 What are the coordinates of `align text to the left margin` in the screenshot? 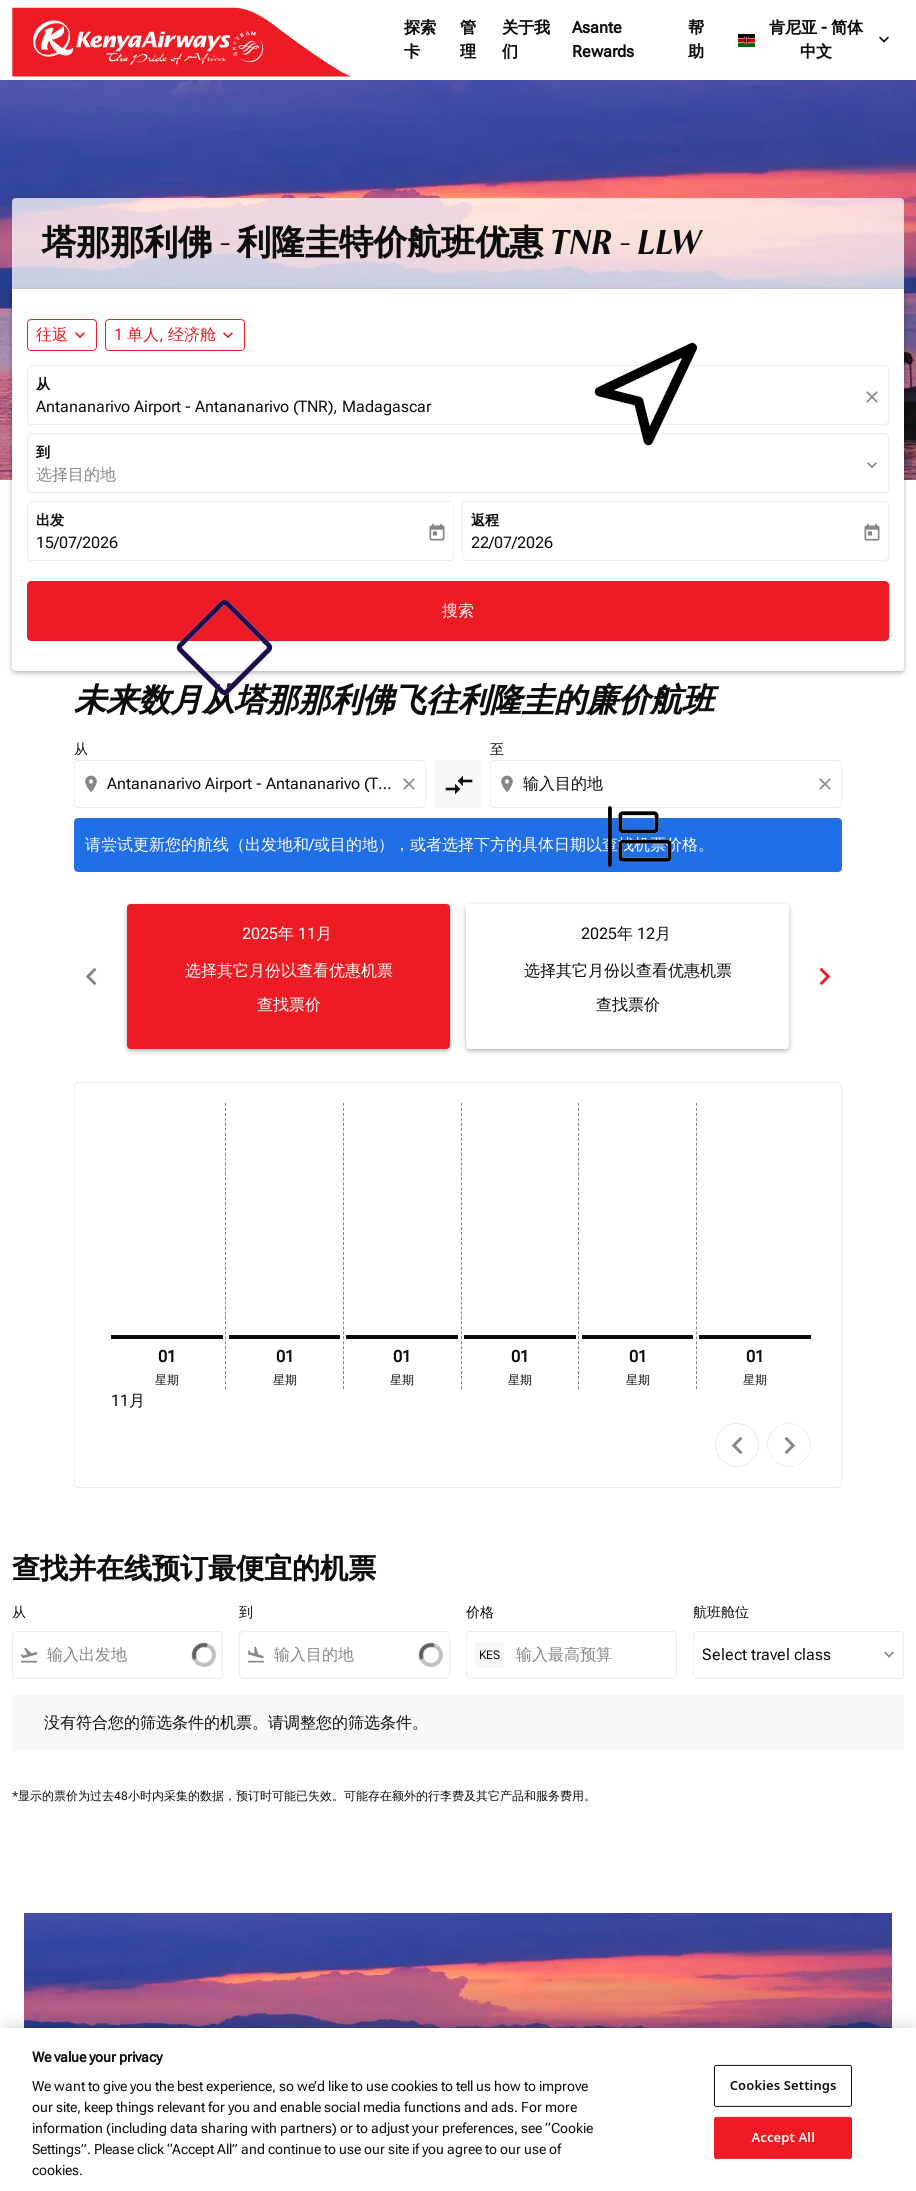 It's located at (638, 836).